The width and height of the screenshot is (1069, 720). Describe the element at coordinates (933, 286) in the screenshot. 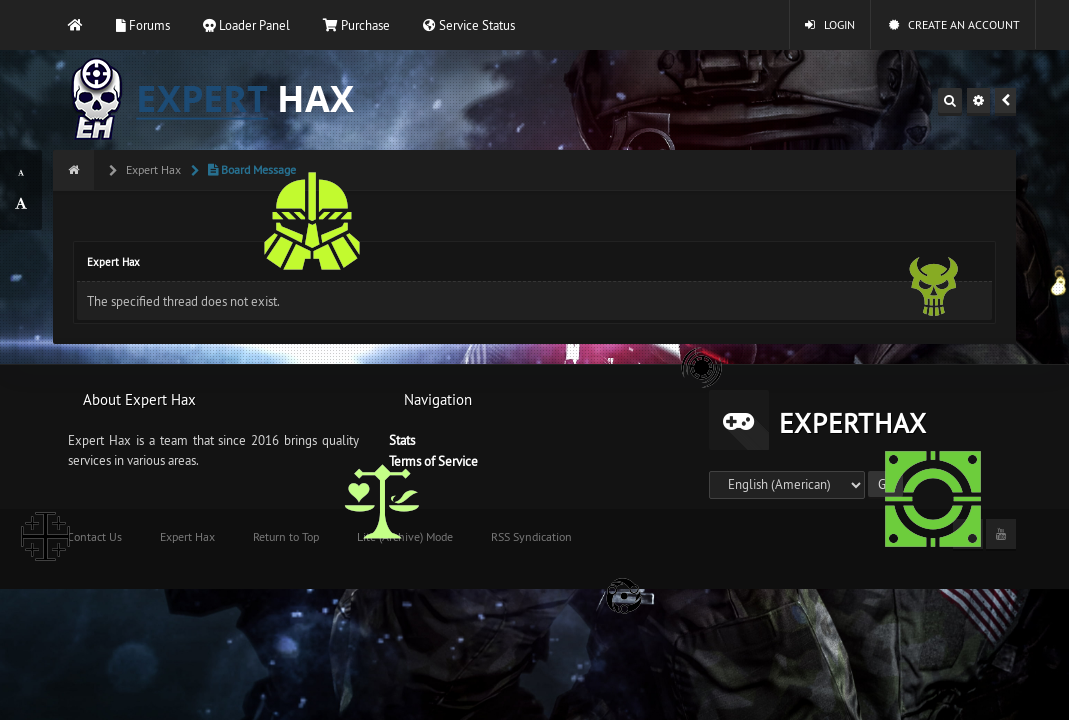

I see `select demon or undead character class` at that location.